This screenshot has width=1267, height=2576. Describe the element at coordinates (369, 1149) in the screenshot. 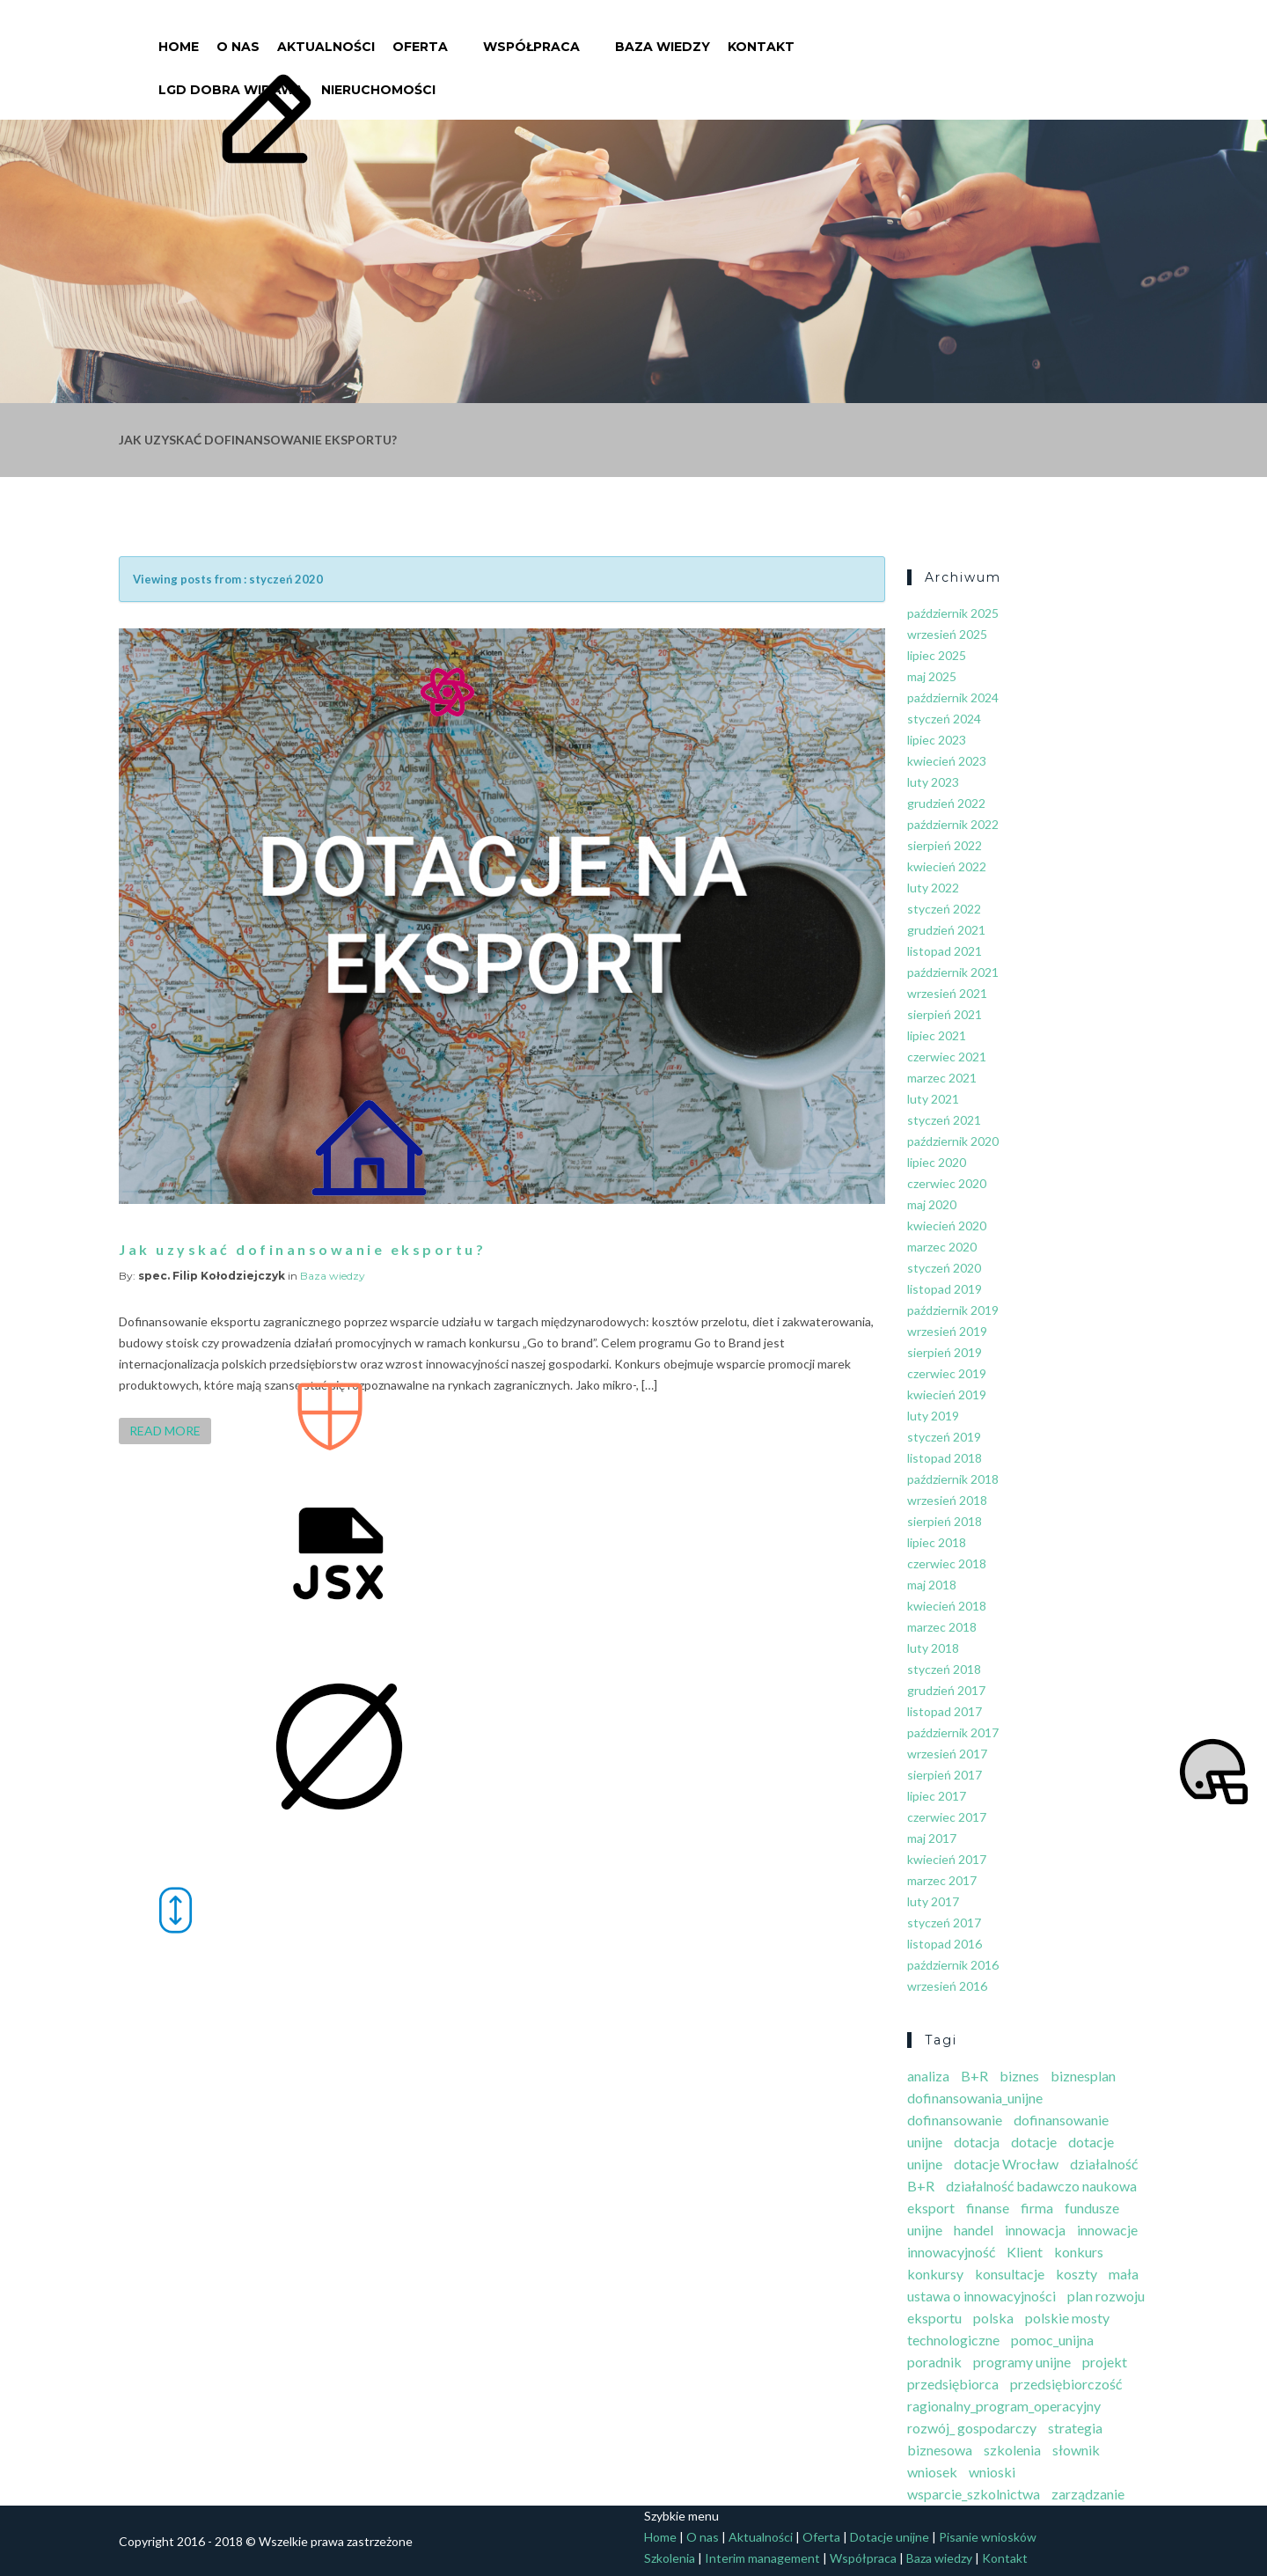

I see `navigate to home screen` at that location.